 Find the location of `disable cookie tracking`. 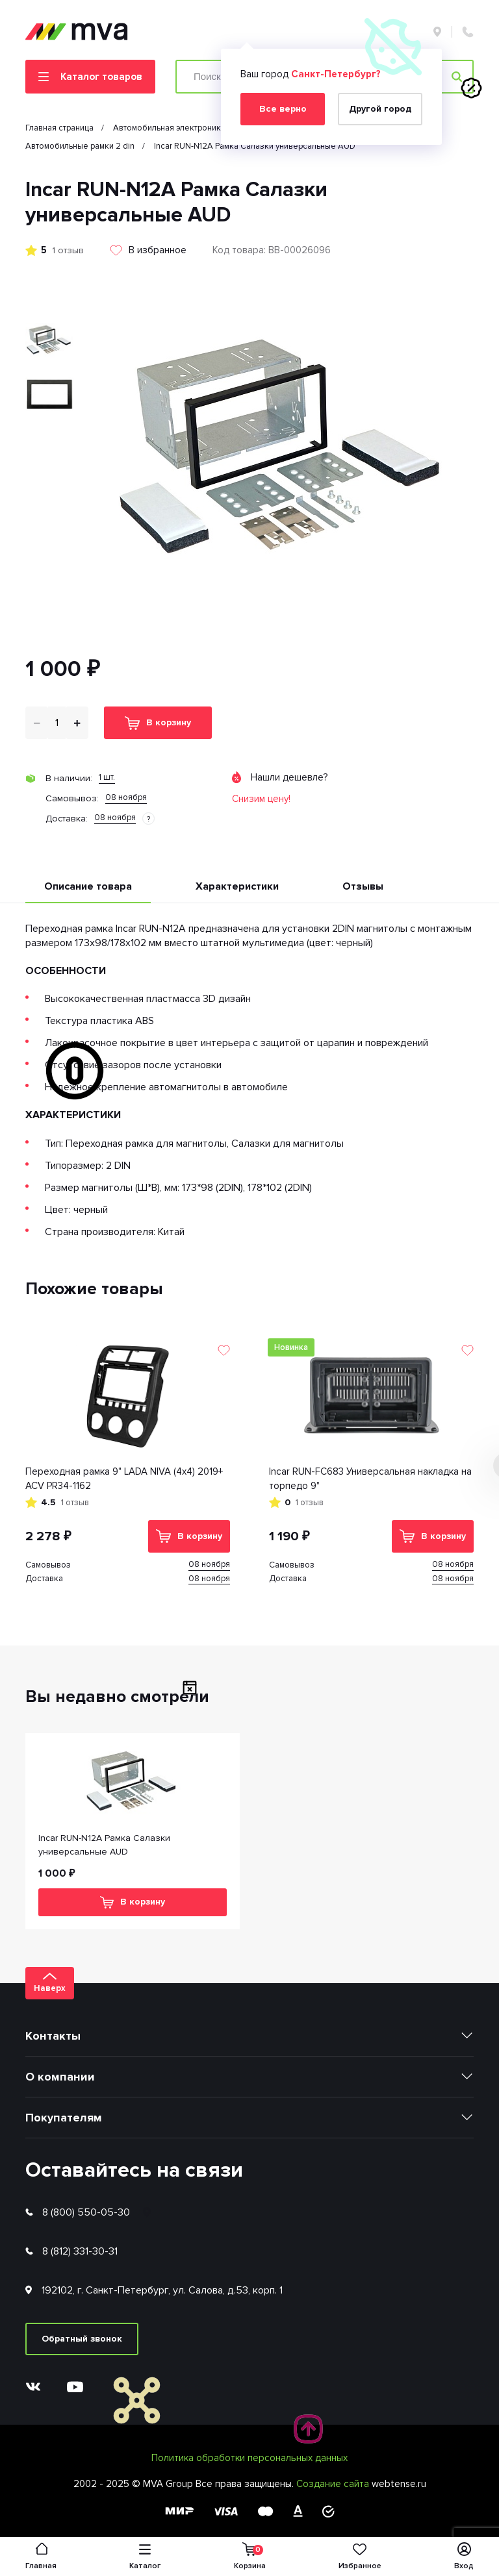

disable cookie tracking is located at coordinates (393, 47).